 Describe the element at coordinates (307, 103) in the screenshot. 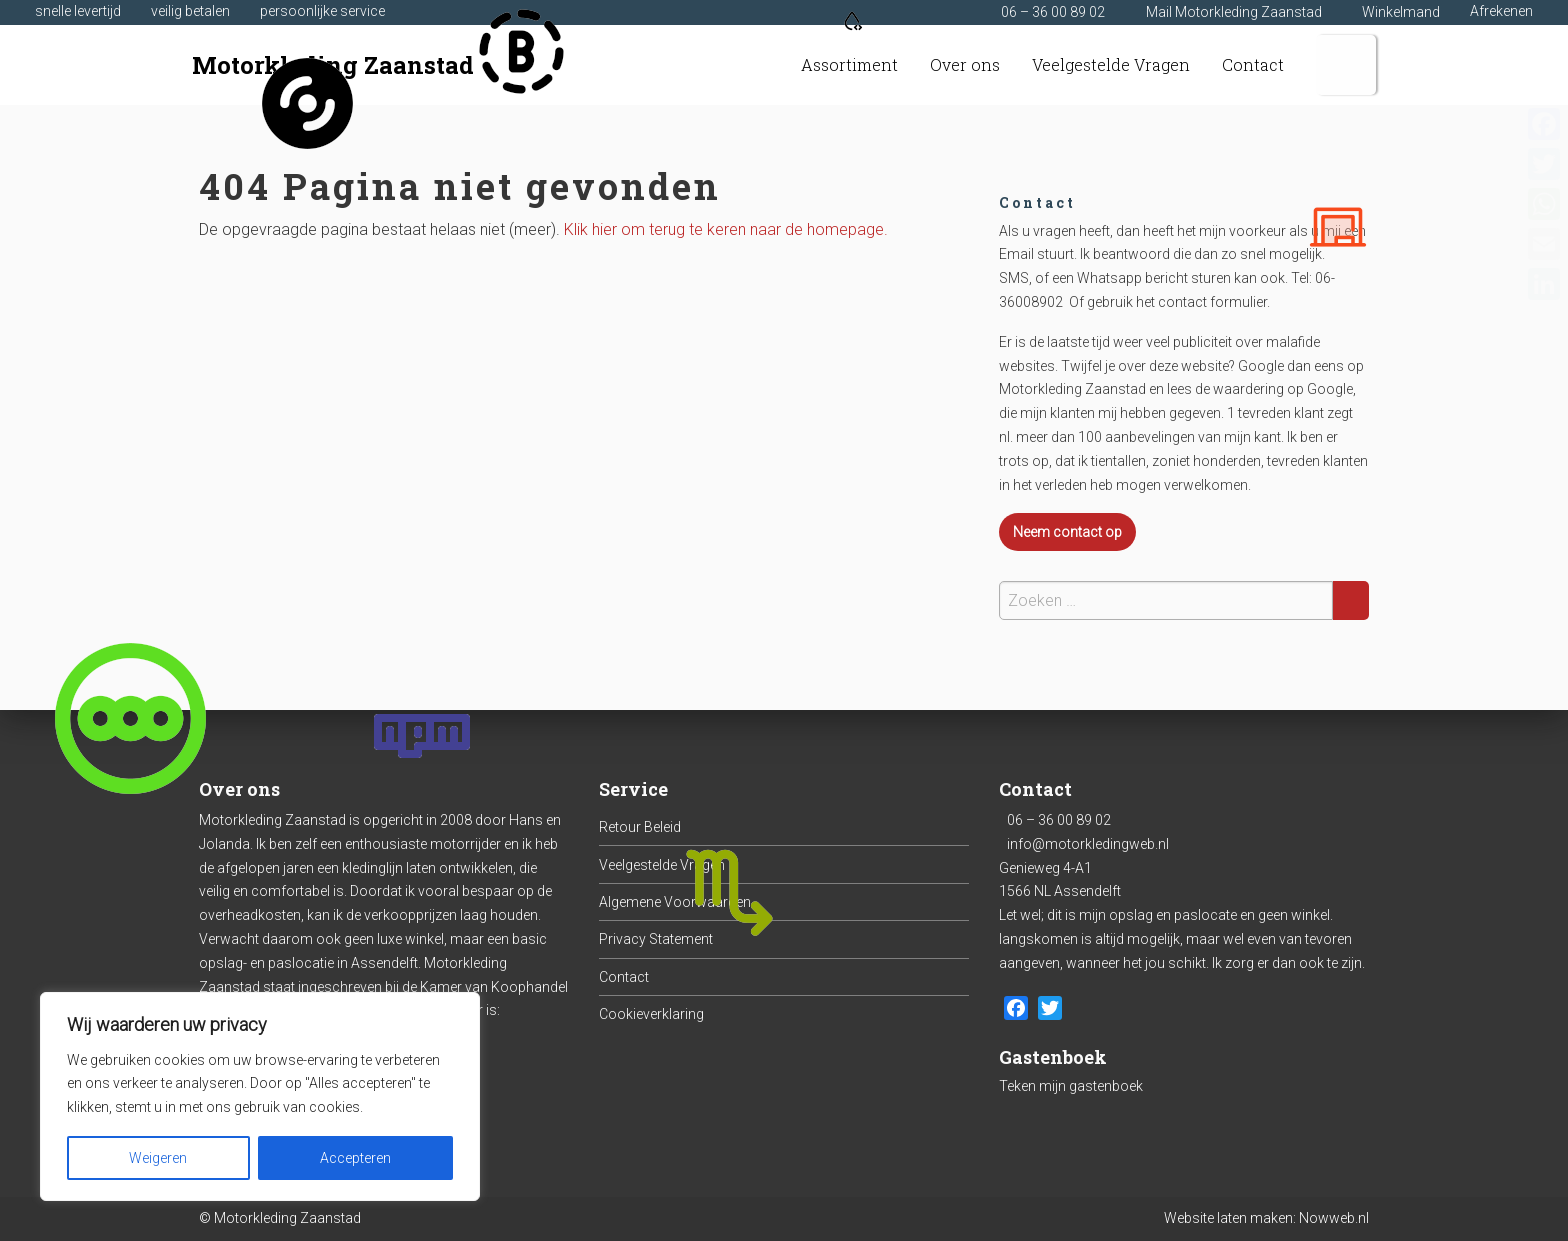

I see `play or access music library` at that location.